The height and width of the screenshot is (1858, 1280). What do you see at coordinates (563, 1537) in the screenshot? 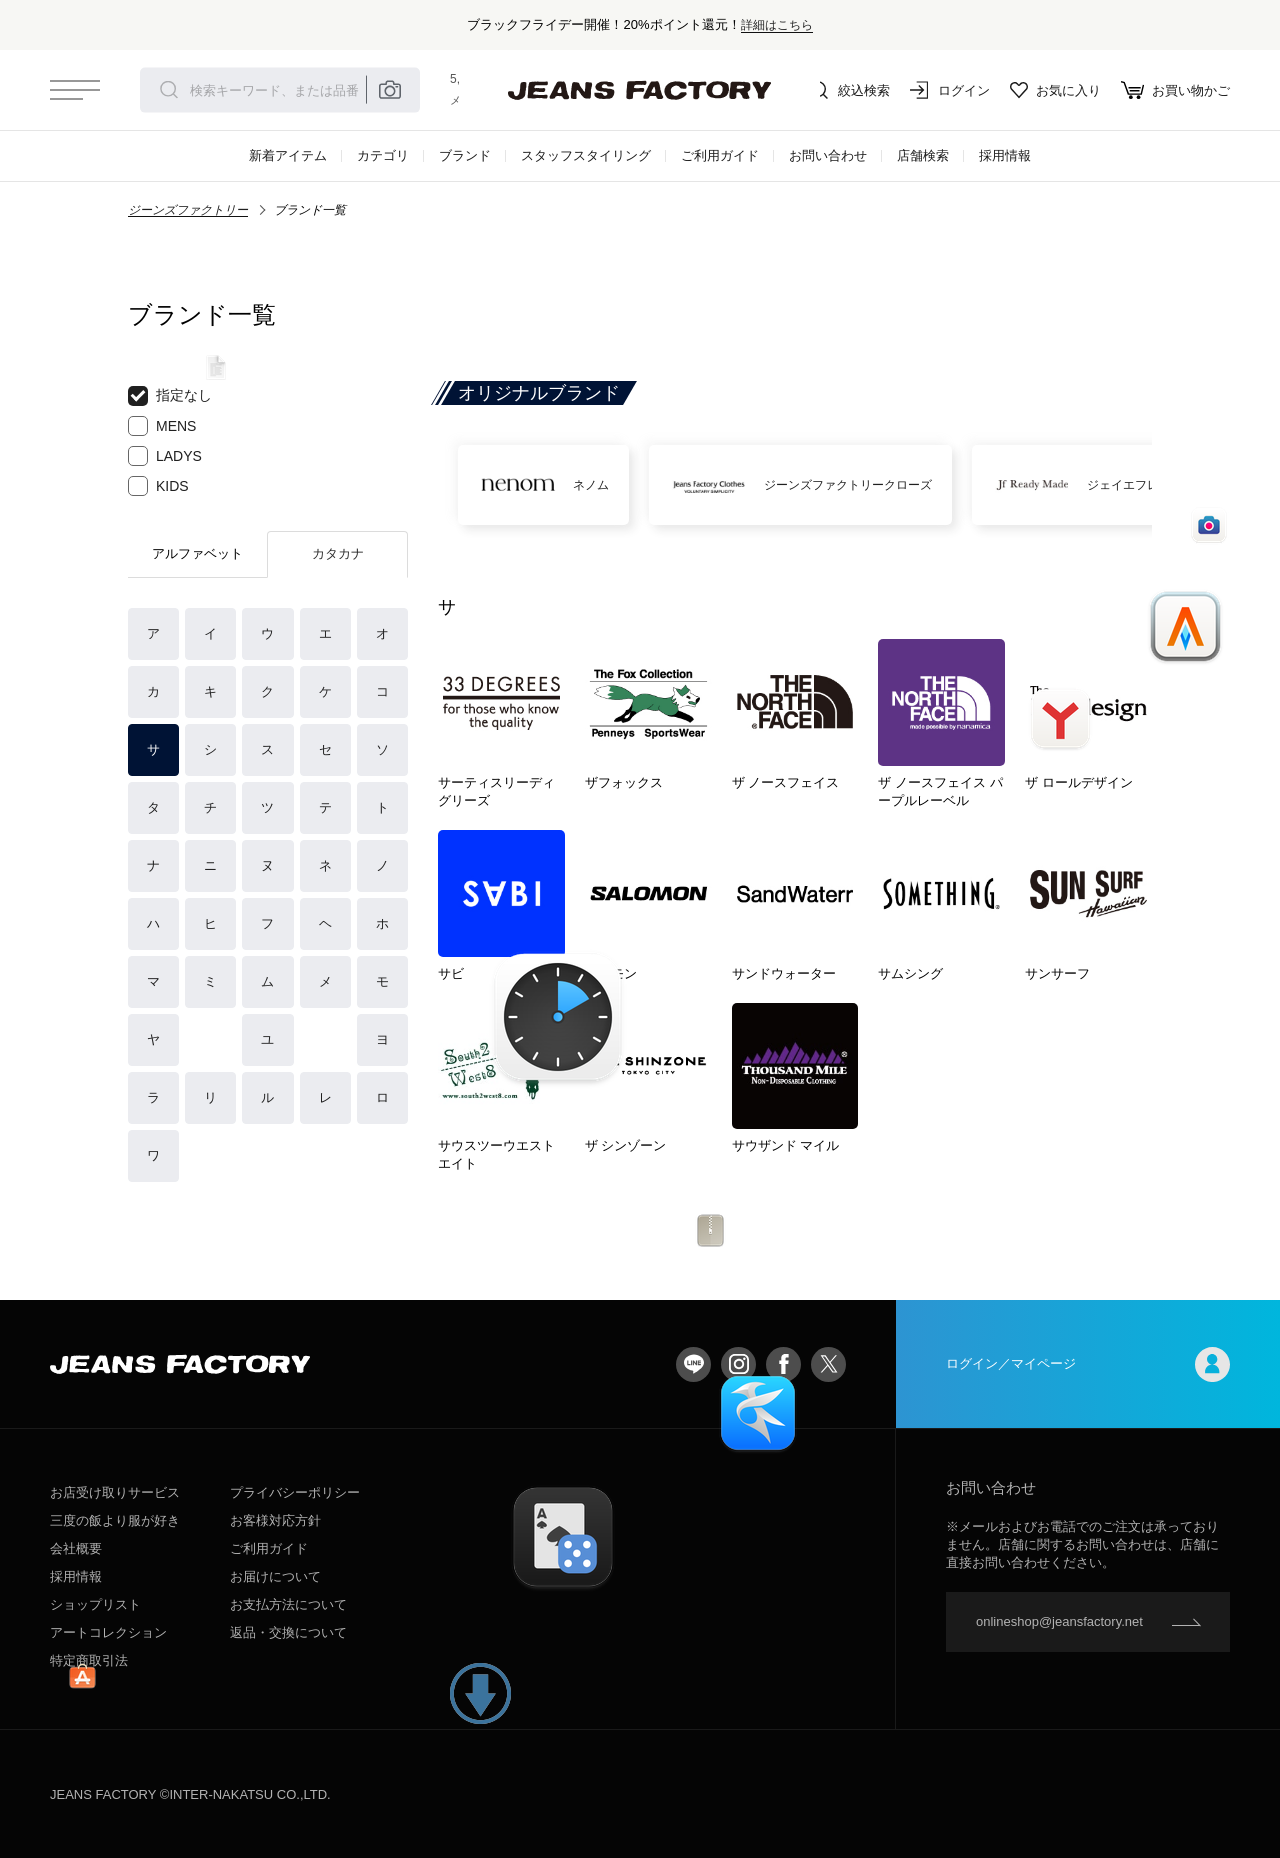
I see `launch tabletop simulator` at bounding box center [563, 1537].